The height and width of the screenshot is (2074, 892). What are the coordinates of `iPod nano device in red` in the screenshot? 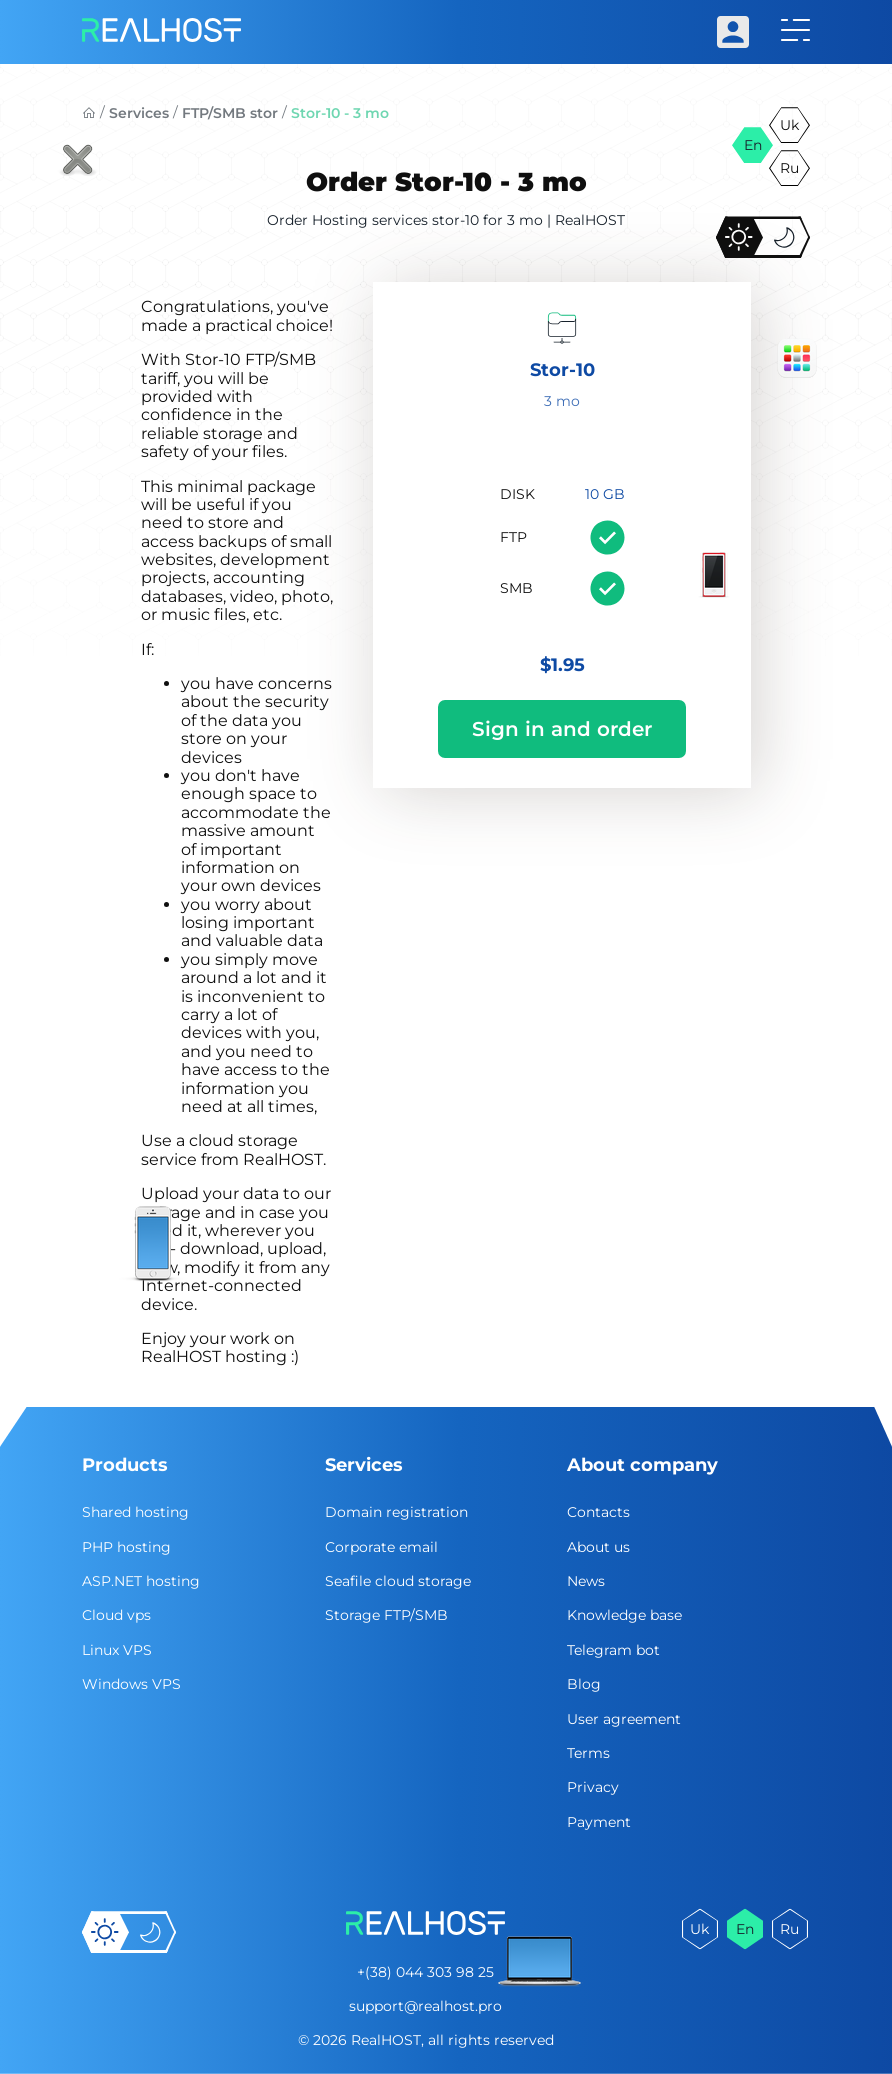 It's located at (714, 575).